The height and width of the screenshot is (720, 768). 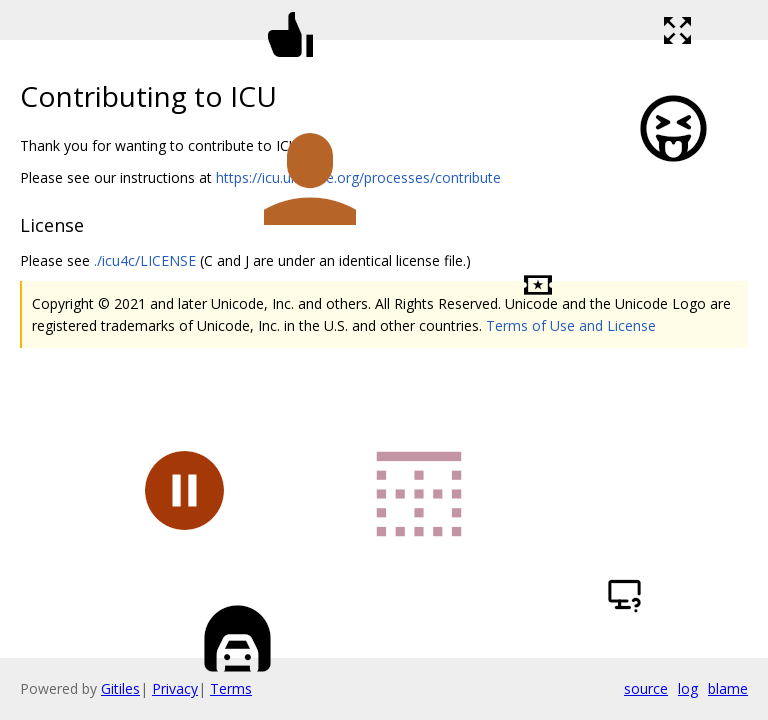 I want to click on add a silly or playful emoji reaction, so click(x=673, y=128).